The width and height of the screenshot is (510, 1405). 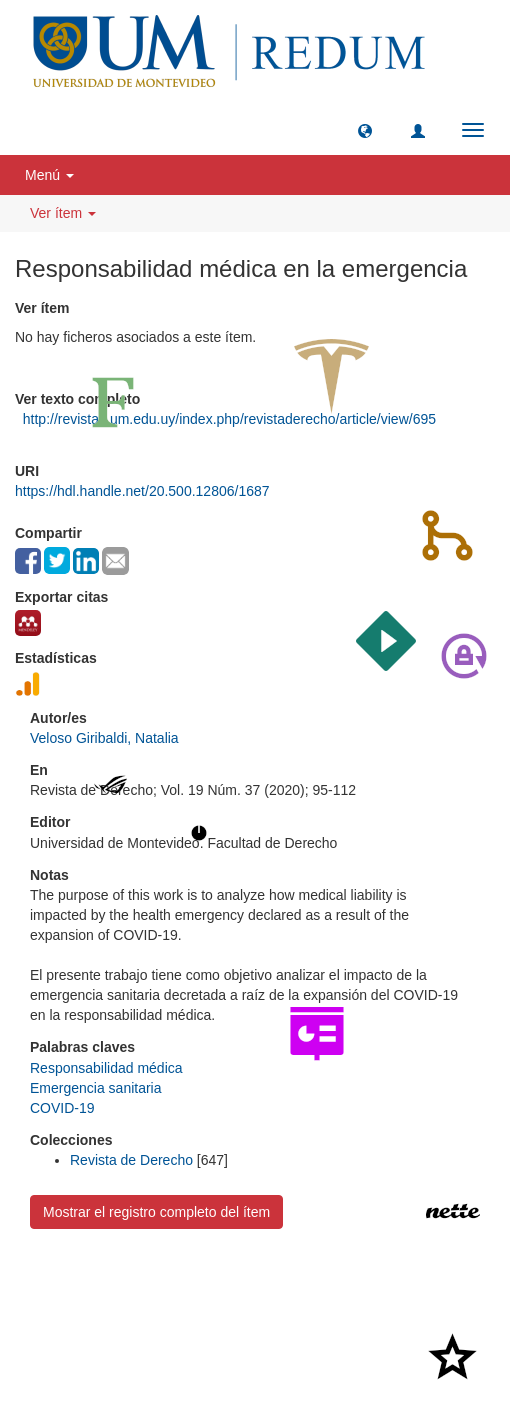 What do you see at coordinates (110, 784) in the screenshot?
I see `republic of gamers (ROG) brand logo` at bounding box center [110, 784].